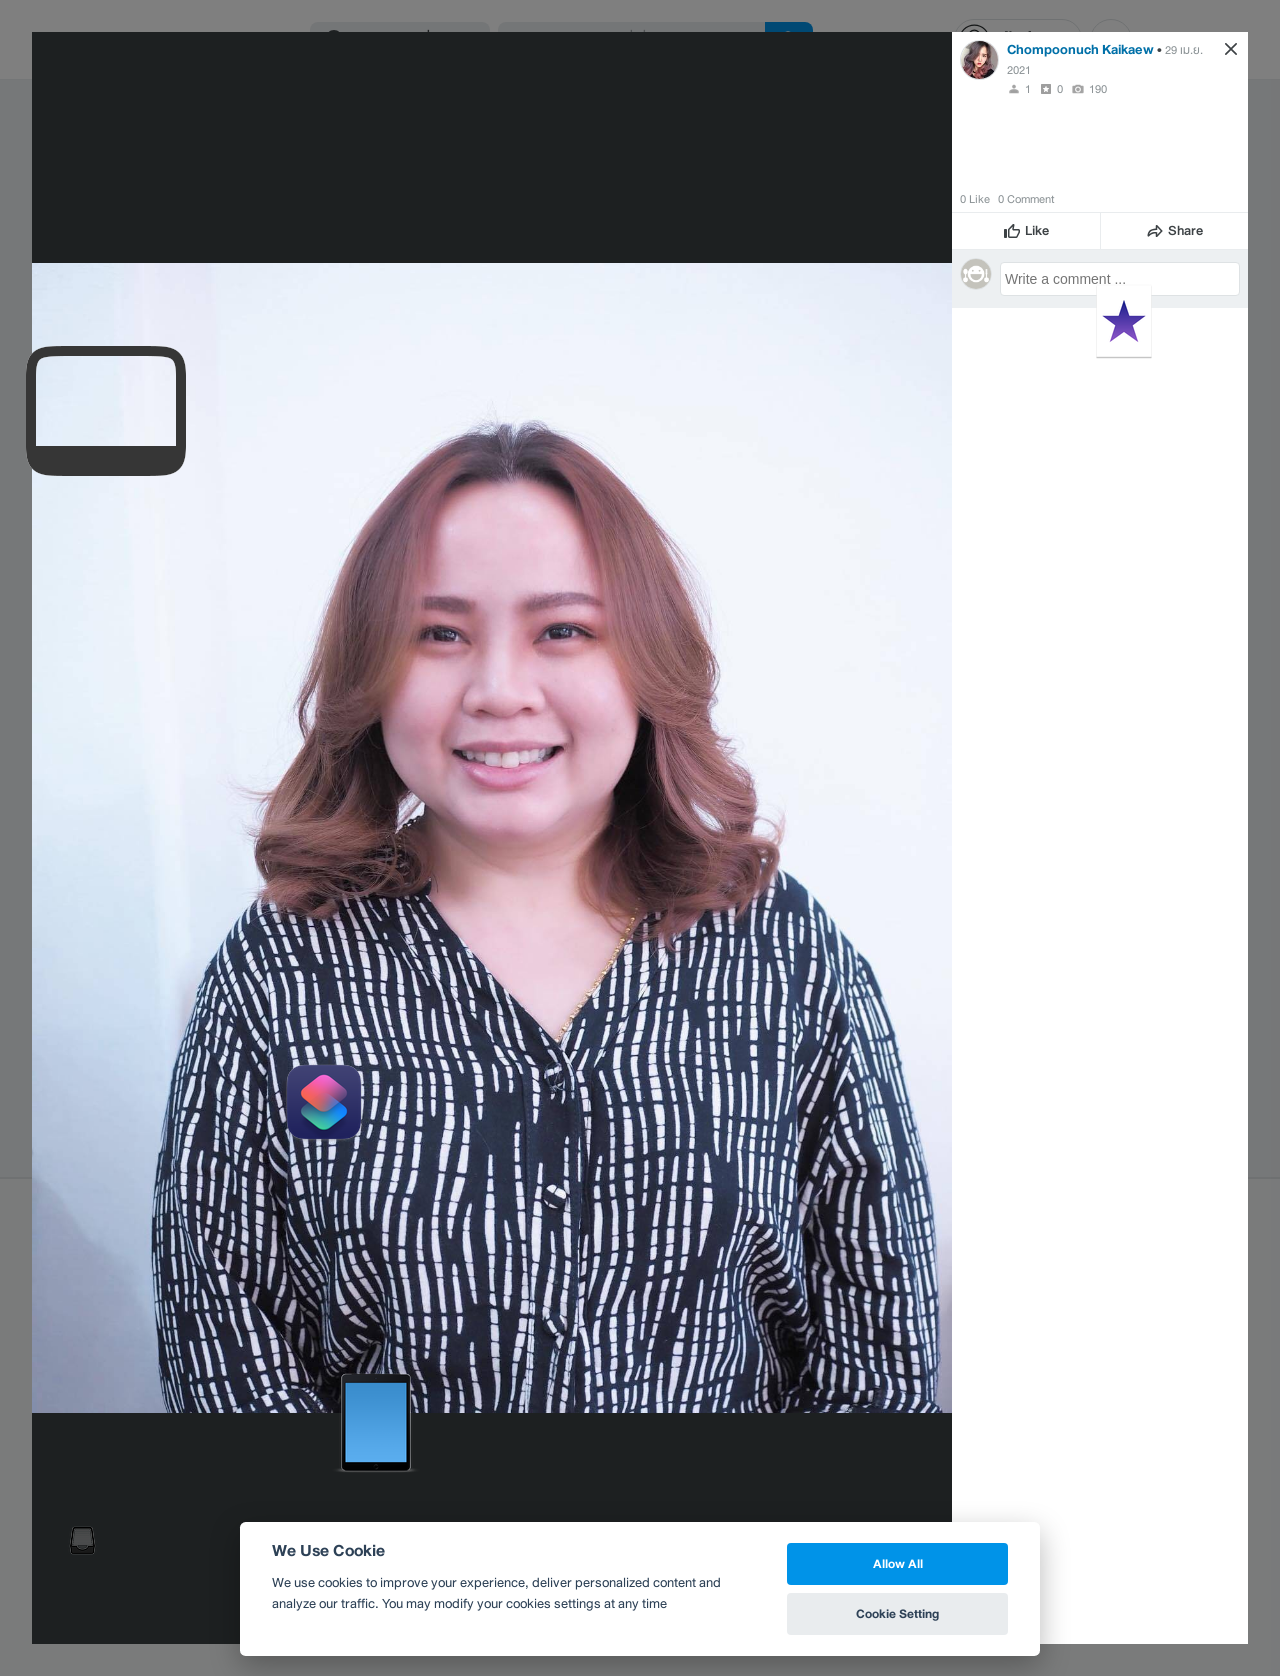 The image size is (1280, 1676). Describe the element at coordinates (1124, 321) in the screenshot. I see `mark a media clip as a favorite` at that location.